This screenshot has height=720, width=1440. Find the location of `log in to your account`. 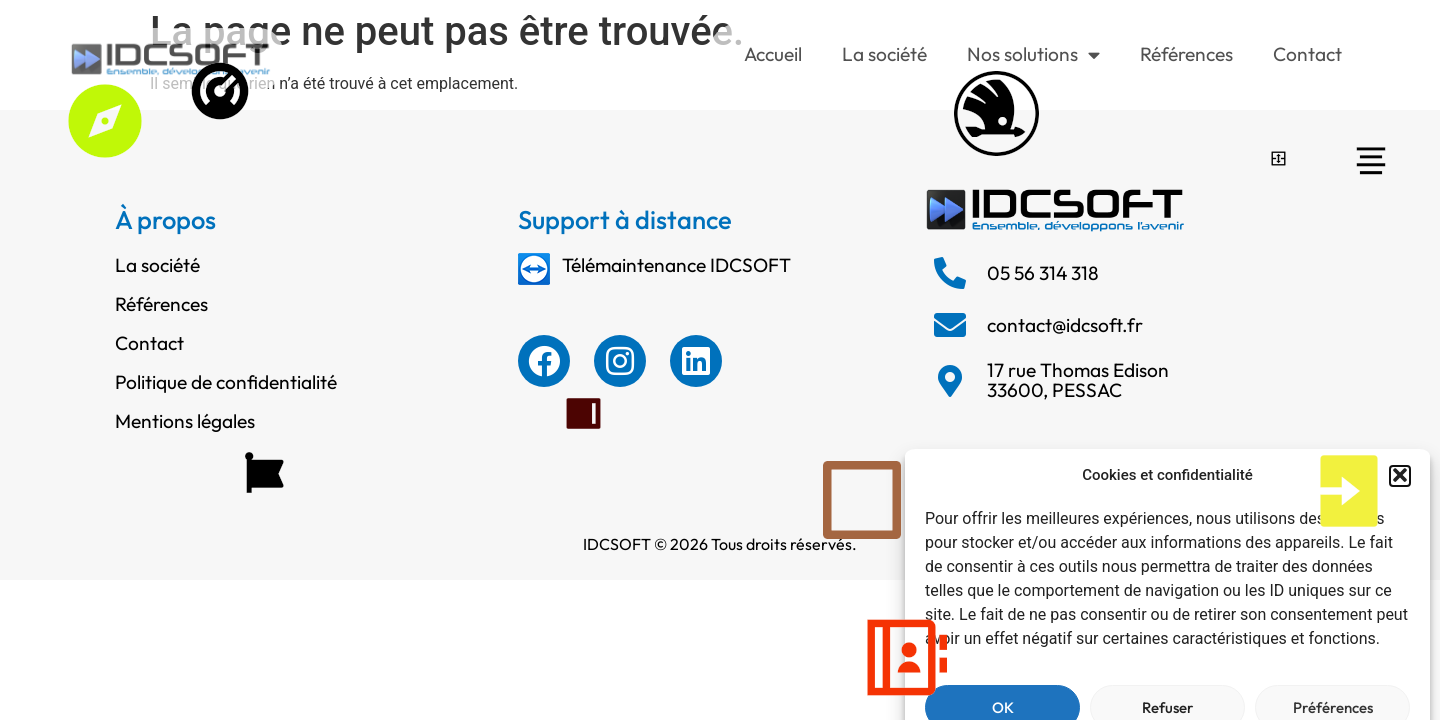

log in to your account is located at coordinates (1349, 491).